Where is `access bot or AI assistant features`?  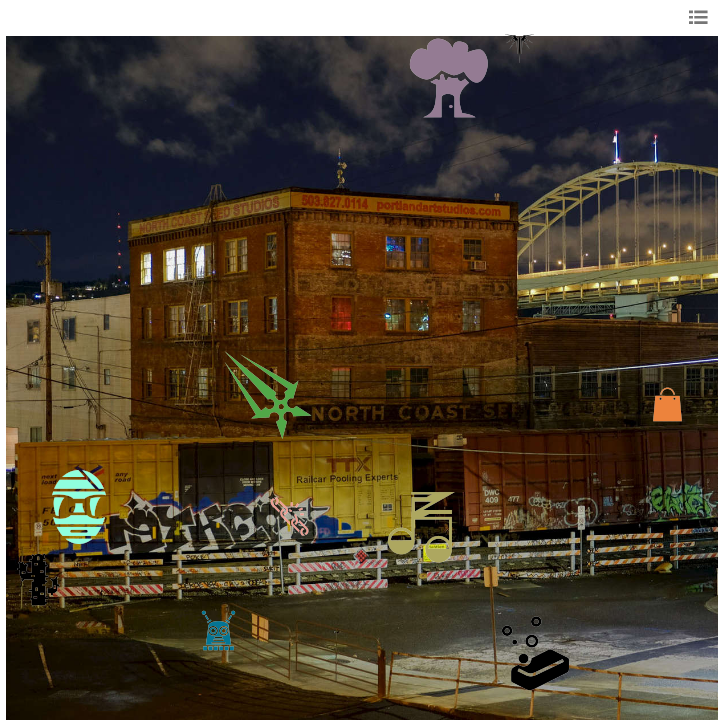
access bot or AI assistant features is located at coordinates (218, 630).